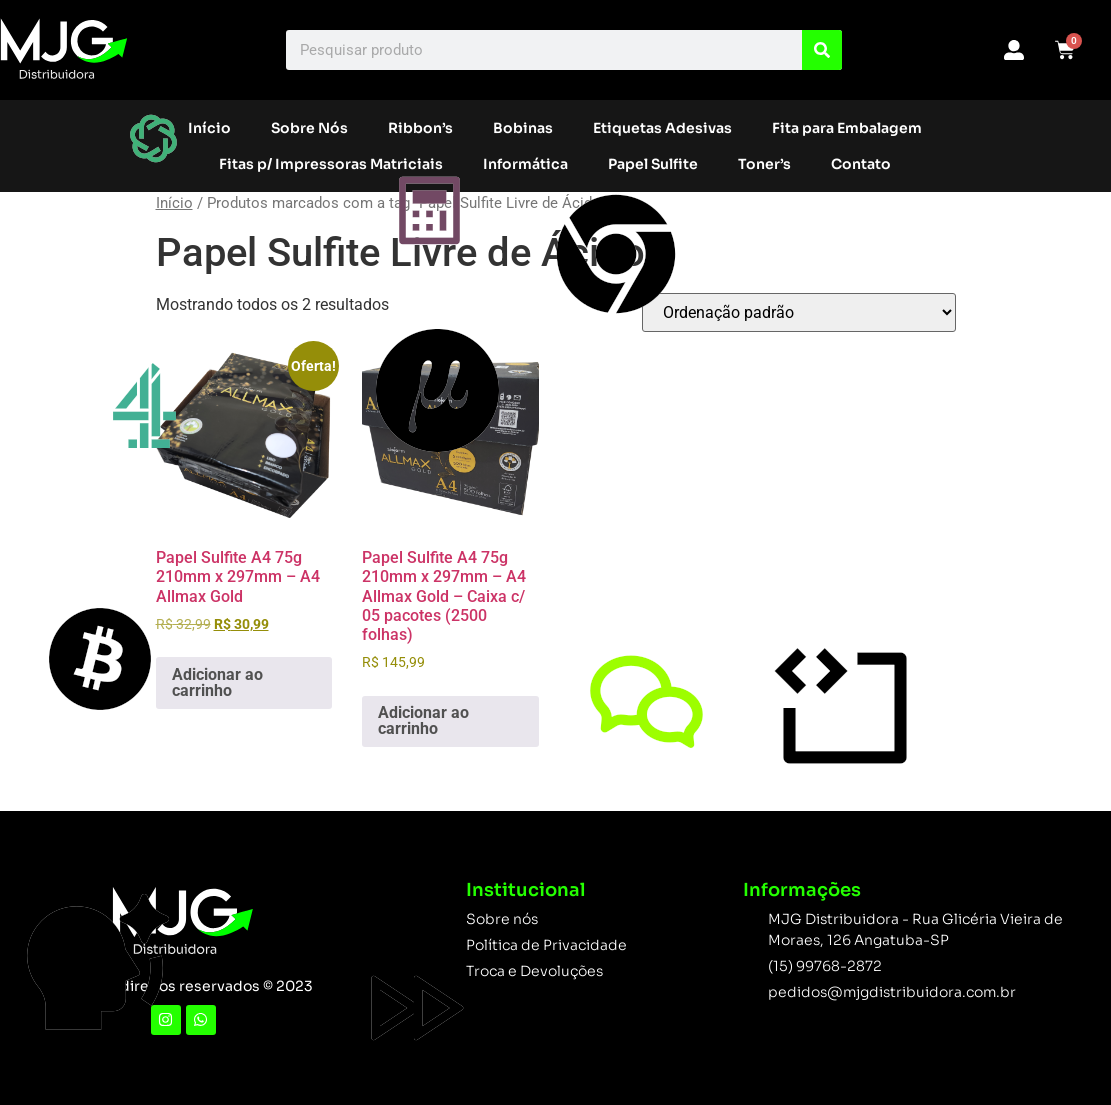 The width and height of the screenshot is (1111, 1105). I want to click on fast forward or skip ahead in media playback, so click(414, 1008).